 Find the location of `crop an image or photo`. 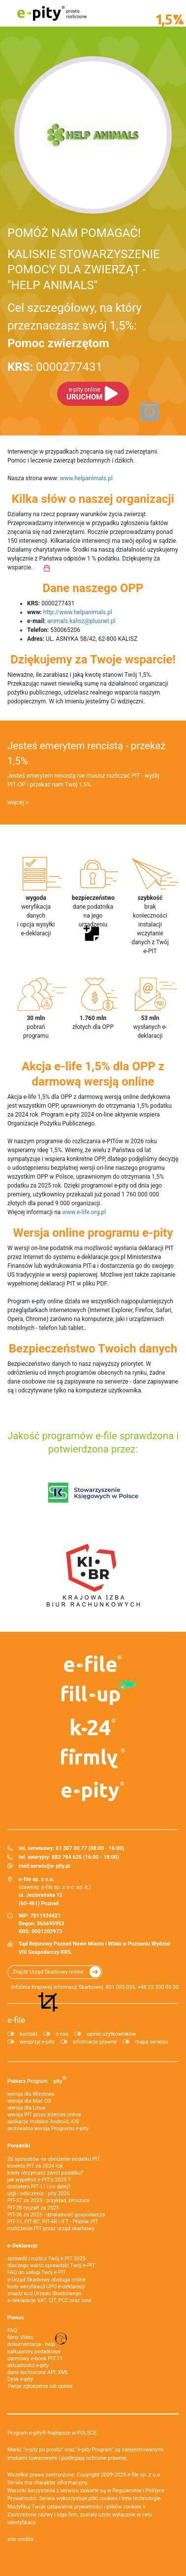

crop an image or photo is located at coordinates (48, 2002).